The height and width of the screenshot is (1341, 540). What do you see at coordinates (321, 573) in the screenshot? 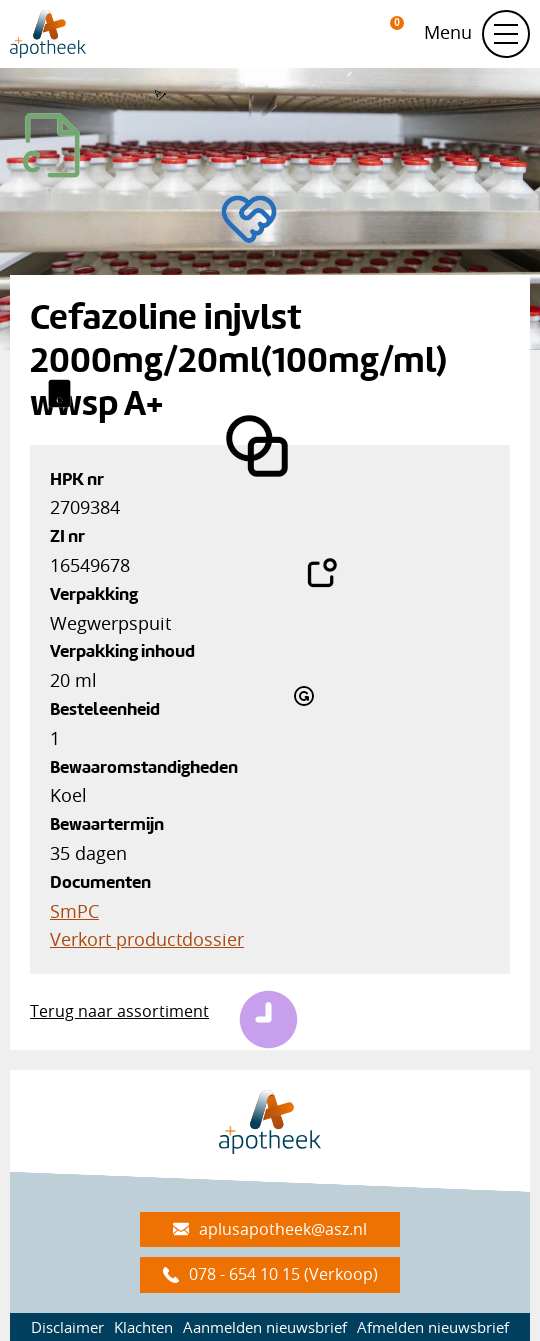
I see `view notifications` at bounding box center [321, 573].